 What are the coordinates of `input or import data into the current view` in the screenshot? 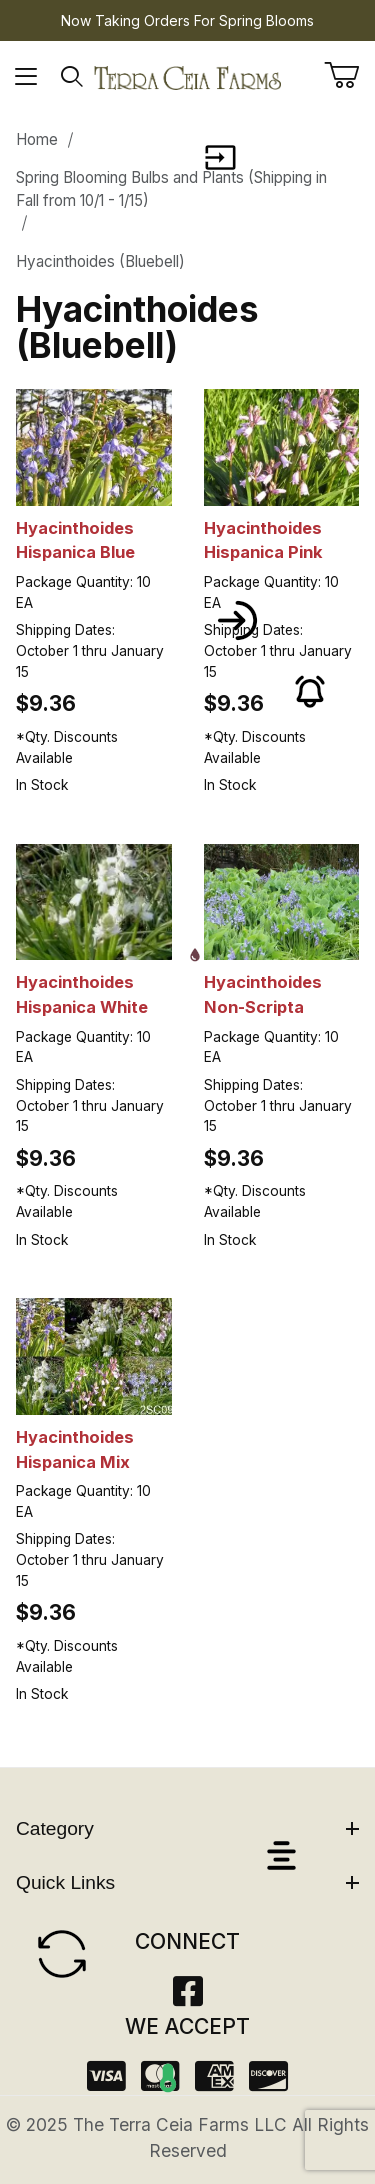 It's located at (220, 157).